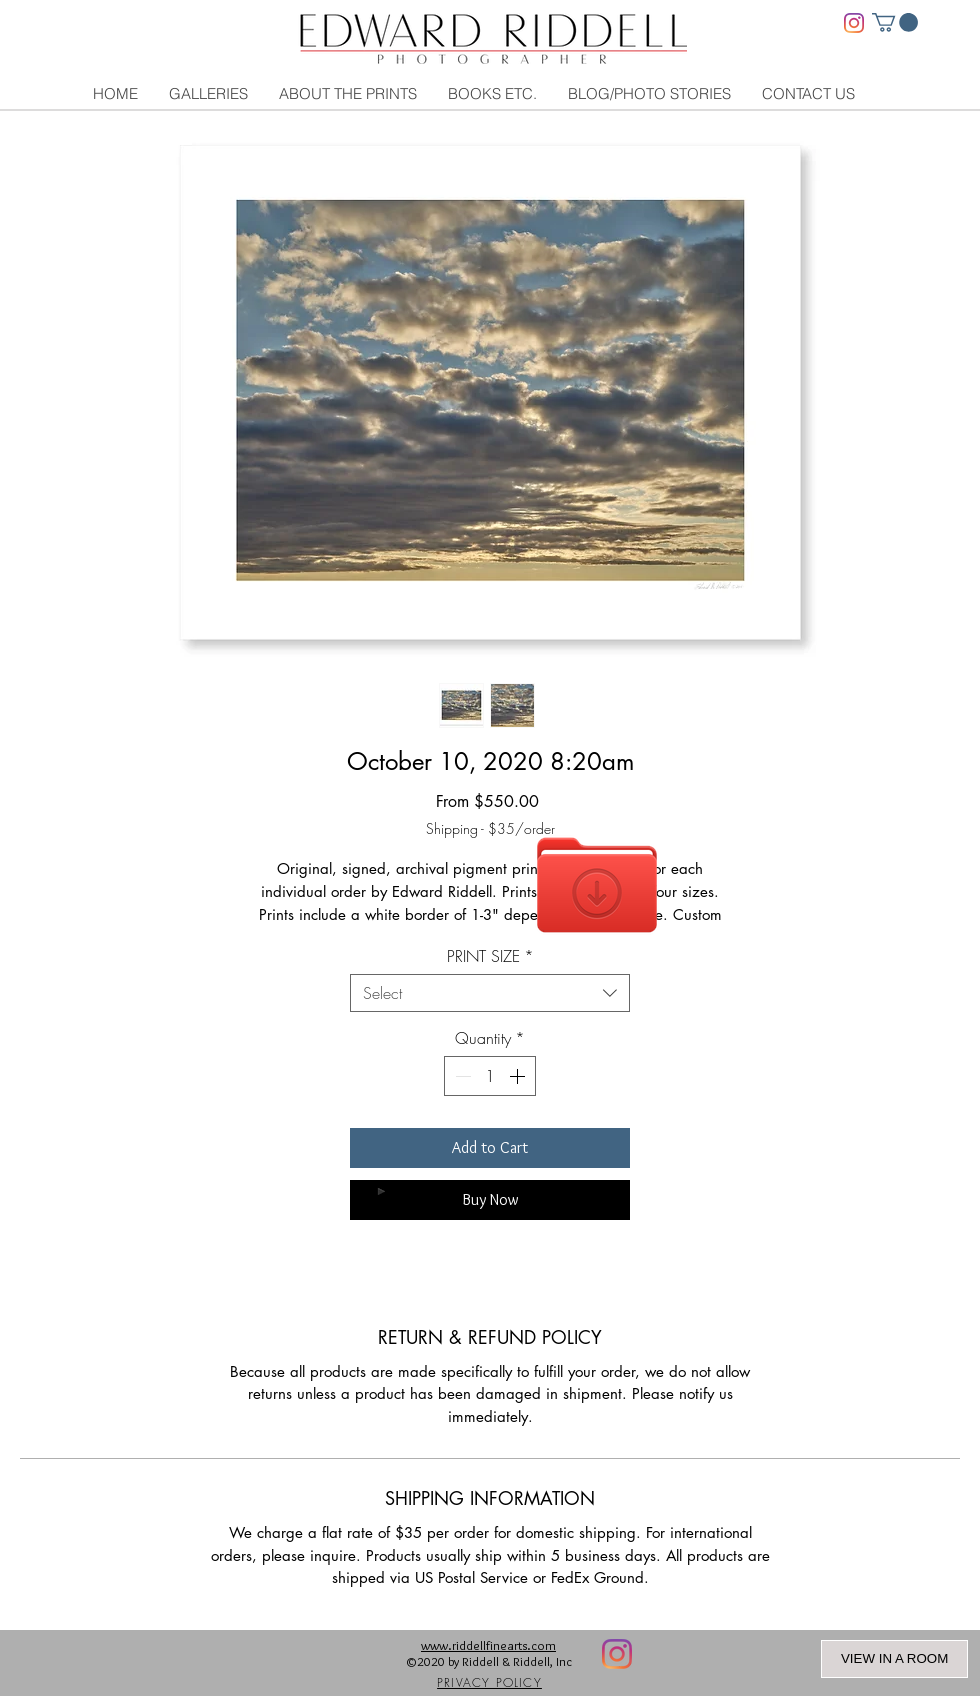  What do you see at coordinates (382, 1192) in the screenshot?
I see `navigate to the next item or section` at bounding box center [382, 1192].